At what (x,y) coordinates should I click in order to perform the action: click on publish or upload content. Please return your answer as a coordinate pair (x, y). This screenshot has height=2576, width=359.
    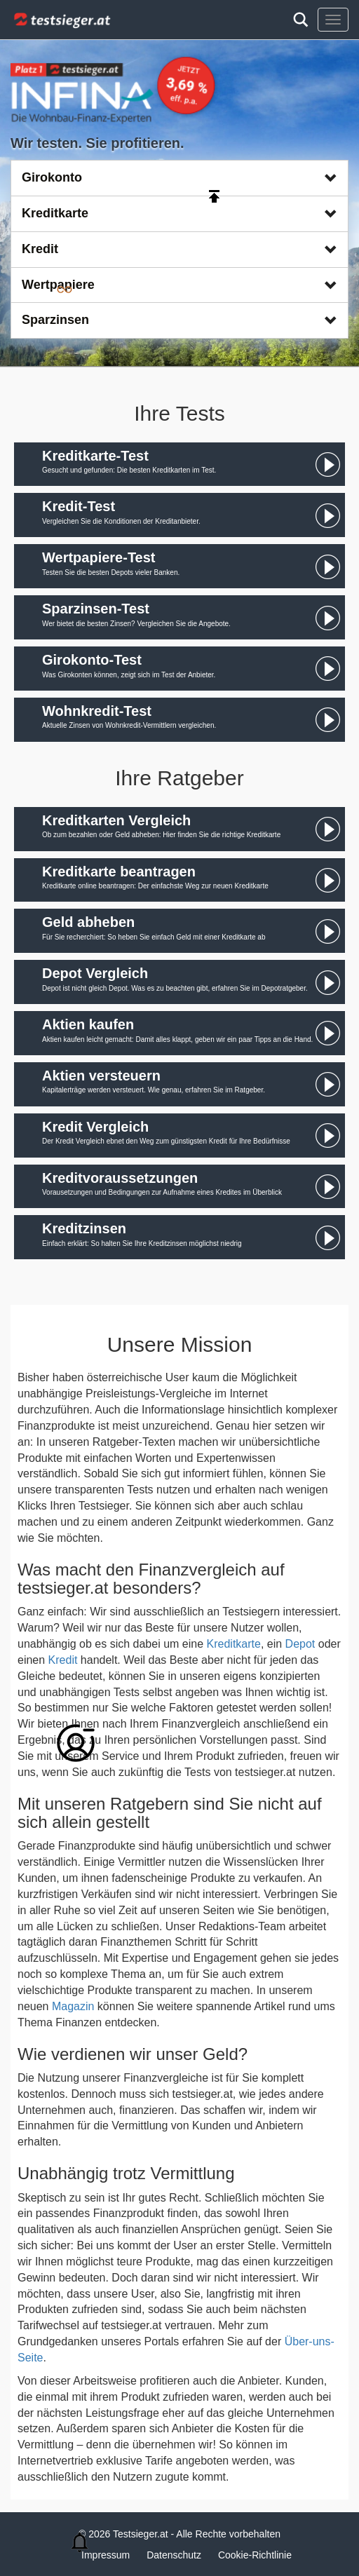
    Looking at the image, I should click on (214, 196).